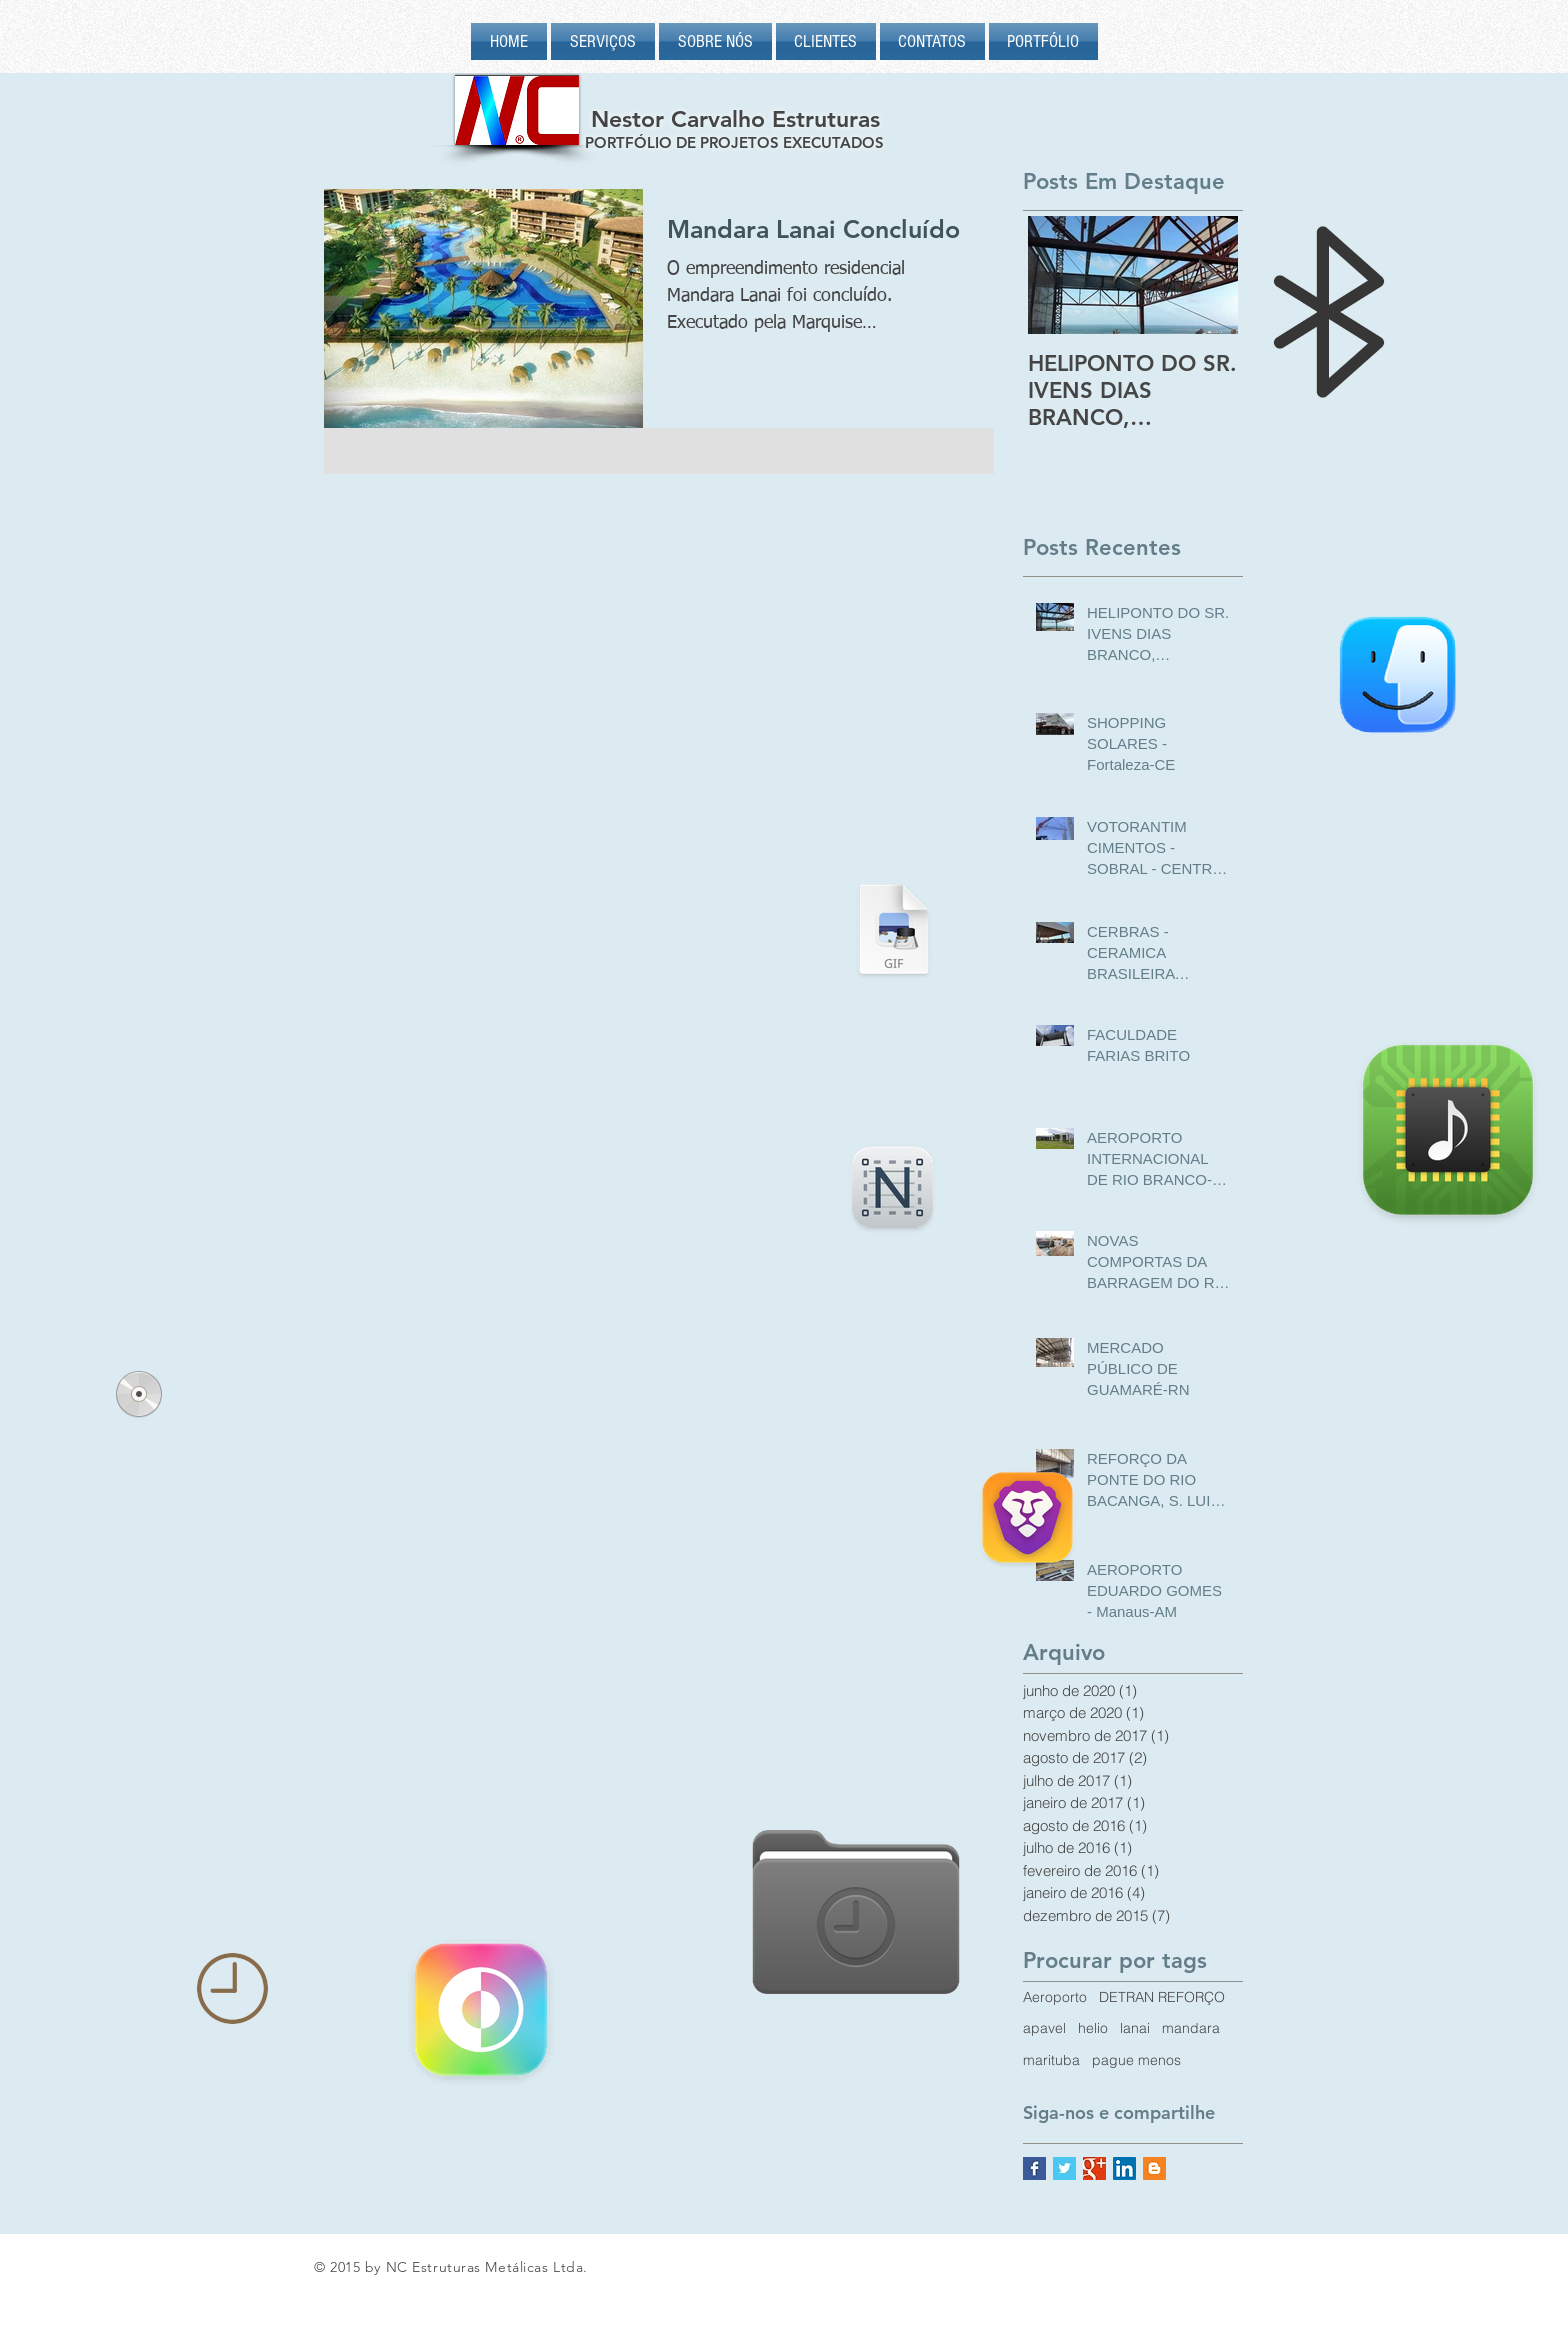 This screenshot has height=2326, width=1568. Describe the element at coordinates (856, 1912) in the screenshot. I see `access temporary files folder` at that location.